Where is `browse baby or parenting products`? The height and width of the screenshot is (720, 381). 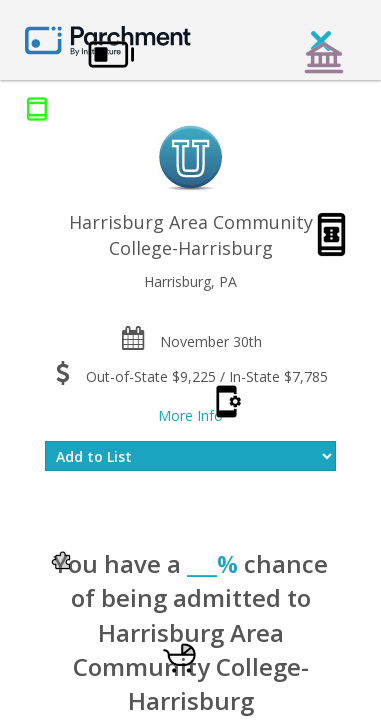 browse baby or parenting products is located at coordinates (180, 657).